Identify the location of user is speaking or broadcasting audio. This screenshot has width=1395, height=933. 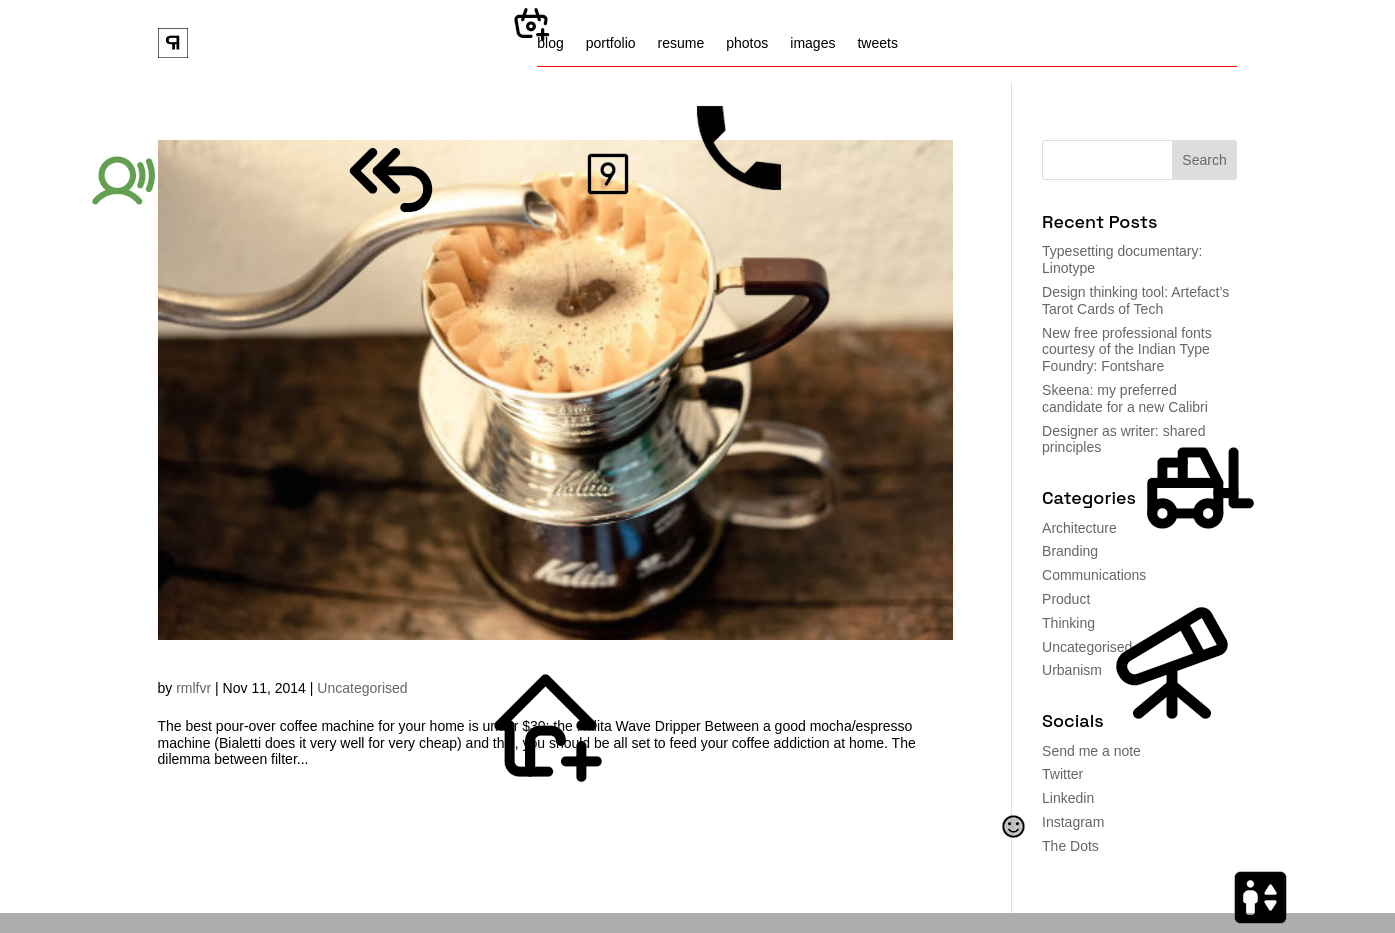
(122, 180).